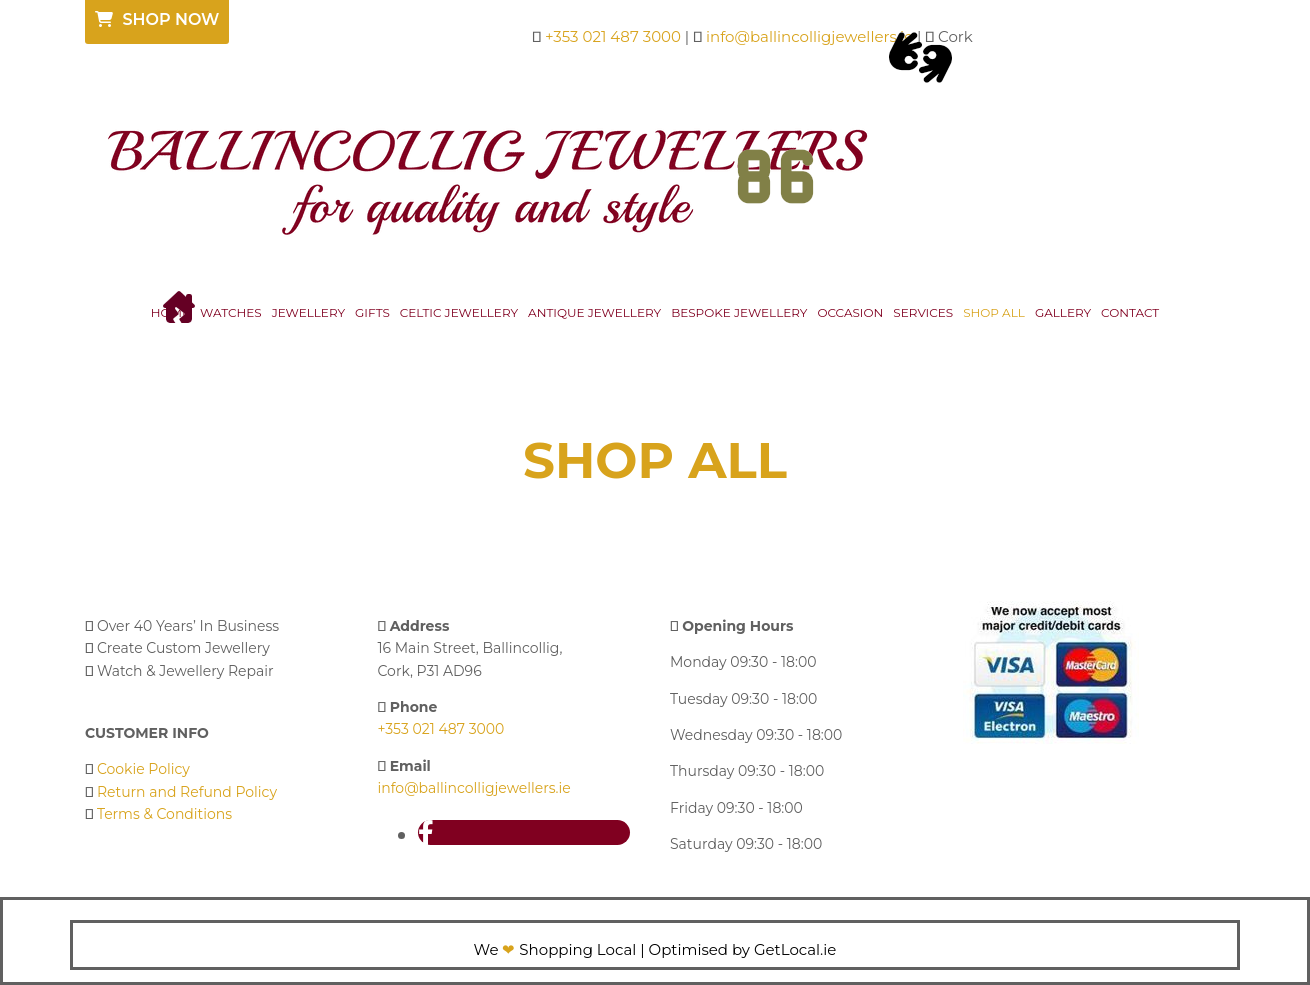  What do you see at coordinates (920, 57) in the screenshot?
I see `access ASL interpretation services` at bounding box center [920, 57].